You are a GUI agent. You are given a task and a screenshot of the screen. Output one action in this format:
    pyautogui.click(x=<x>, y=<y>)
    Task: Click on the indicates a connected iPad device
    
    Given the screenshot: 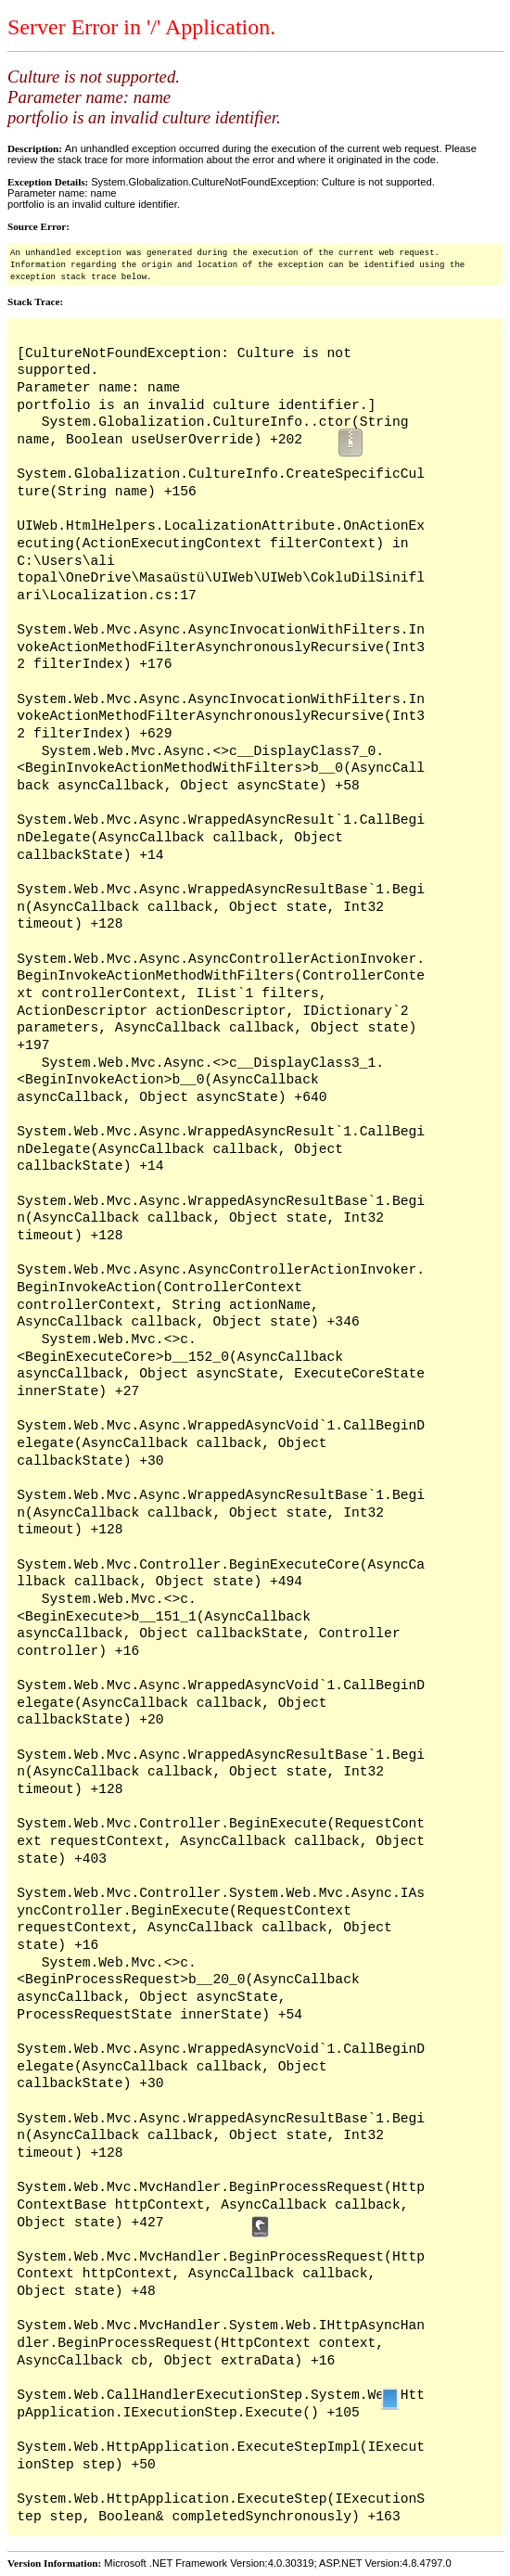 What is the action you would take?
    pyautogui.click(x=389, y=2398)
    